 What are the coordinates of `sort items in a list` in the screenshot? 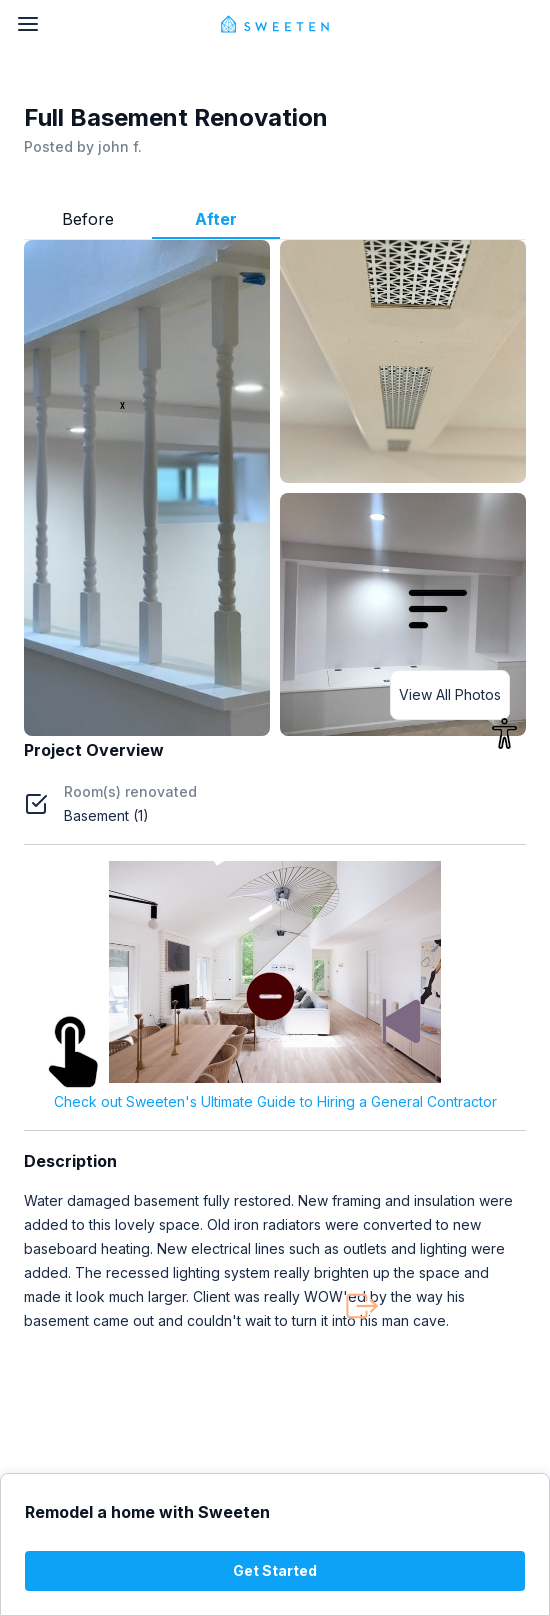 It's located at (438, 609).